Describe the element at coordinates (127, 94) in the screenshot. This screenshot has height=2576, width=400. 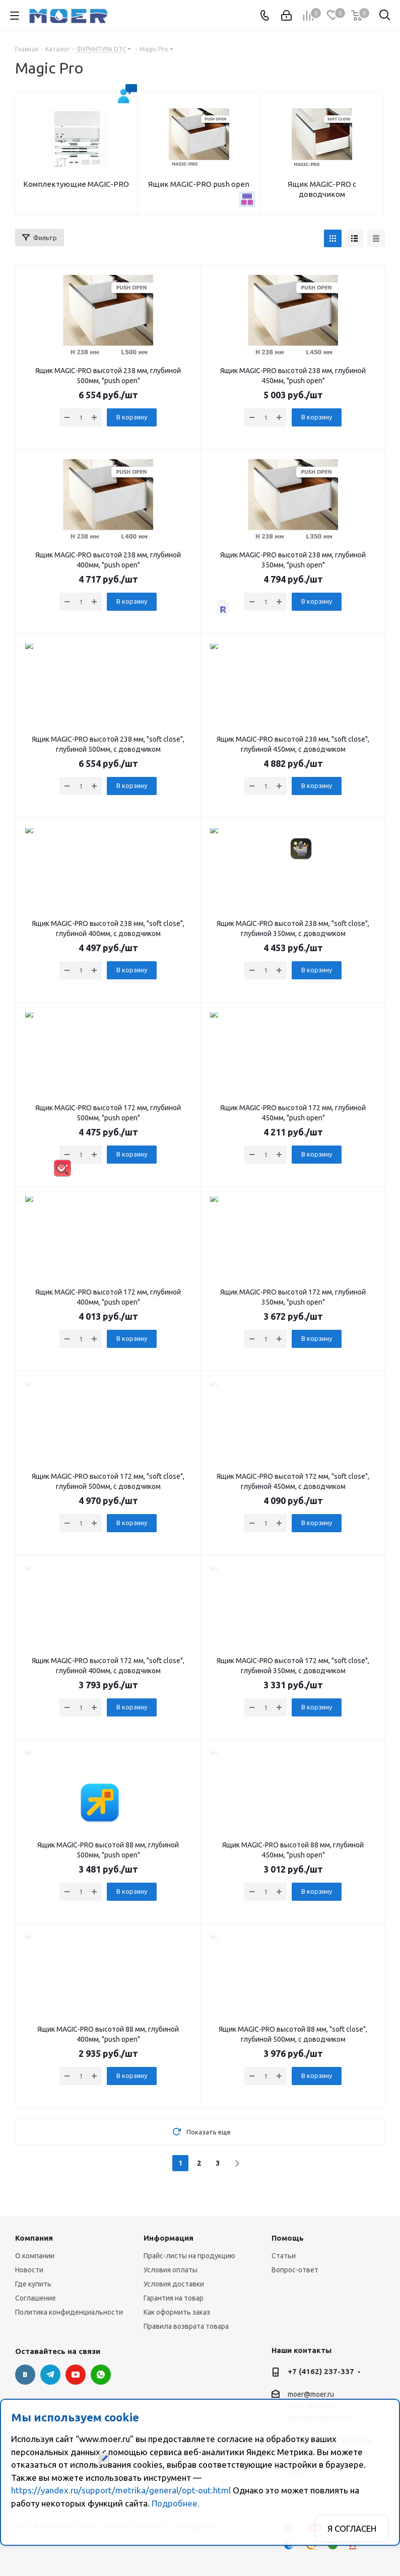
I see `open the feedback hub app` at that location.